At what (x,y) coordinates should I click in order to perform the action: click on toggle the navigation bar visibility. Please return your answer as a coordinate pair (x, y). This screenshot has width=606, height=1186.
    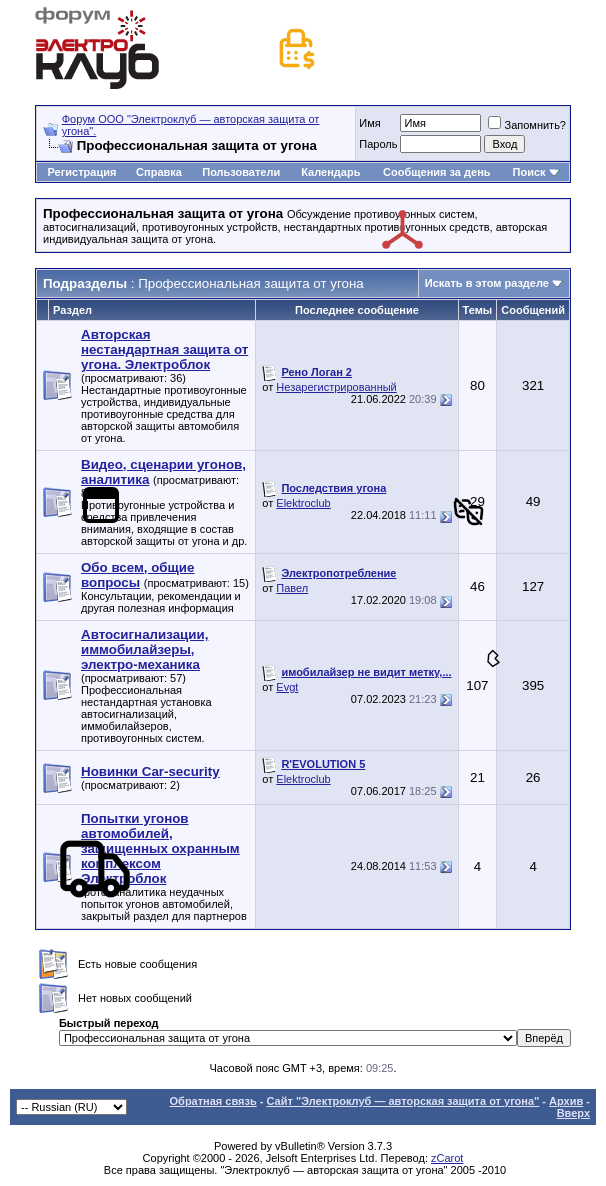
    Looking at the image, I should click on (101, 505).